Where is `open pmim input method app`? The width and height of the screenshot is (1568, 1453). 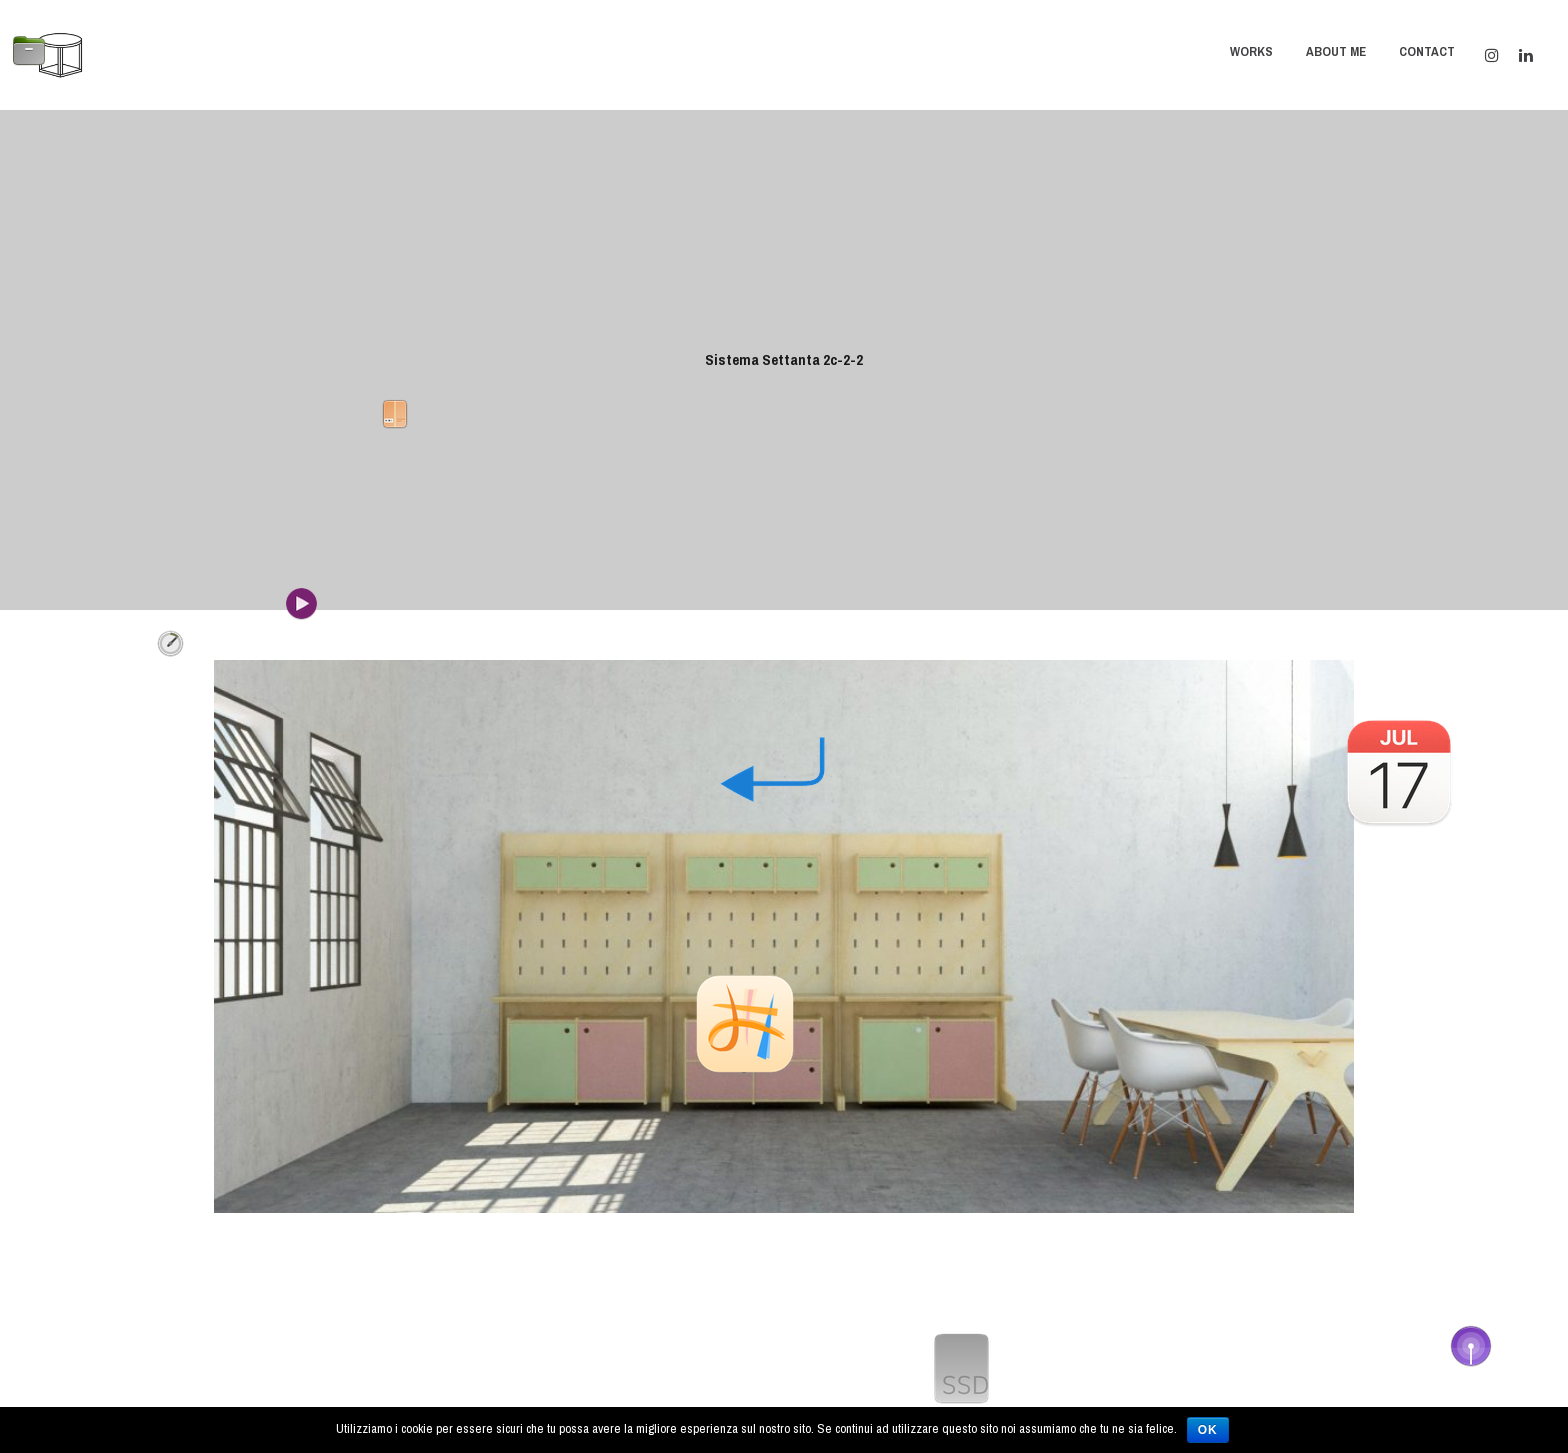
open pmim input method app is located at coordinates (745, 1024).